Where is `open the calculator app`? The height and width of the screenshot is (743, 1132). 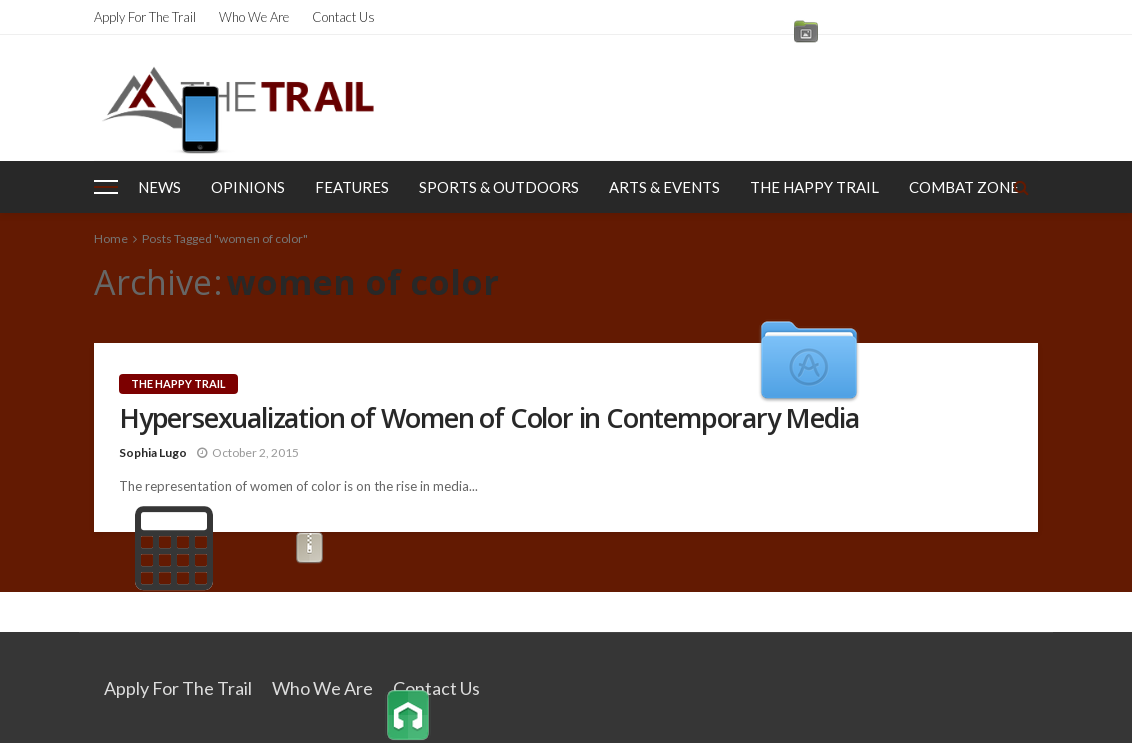 open the calculator app is located at coordinates (171, 548).